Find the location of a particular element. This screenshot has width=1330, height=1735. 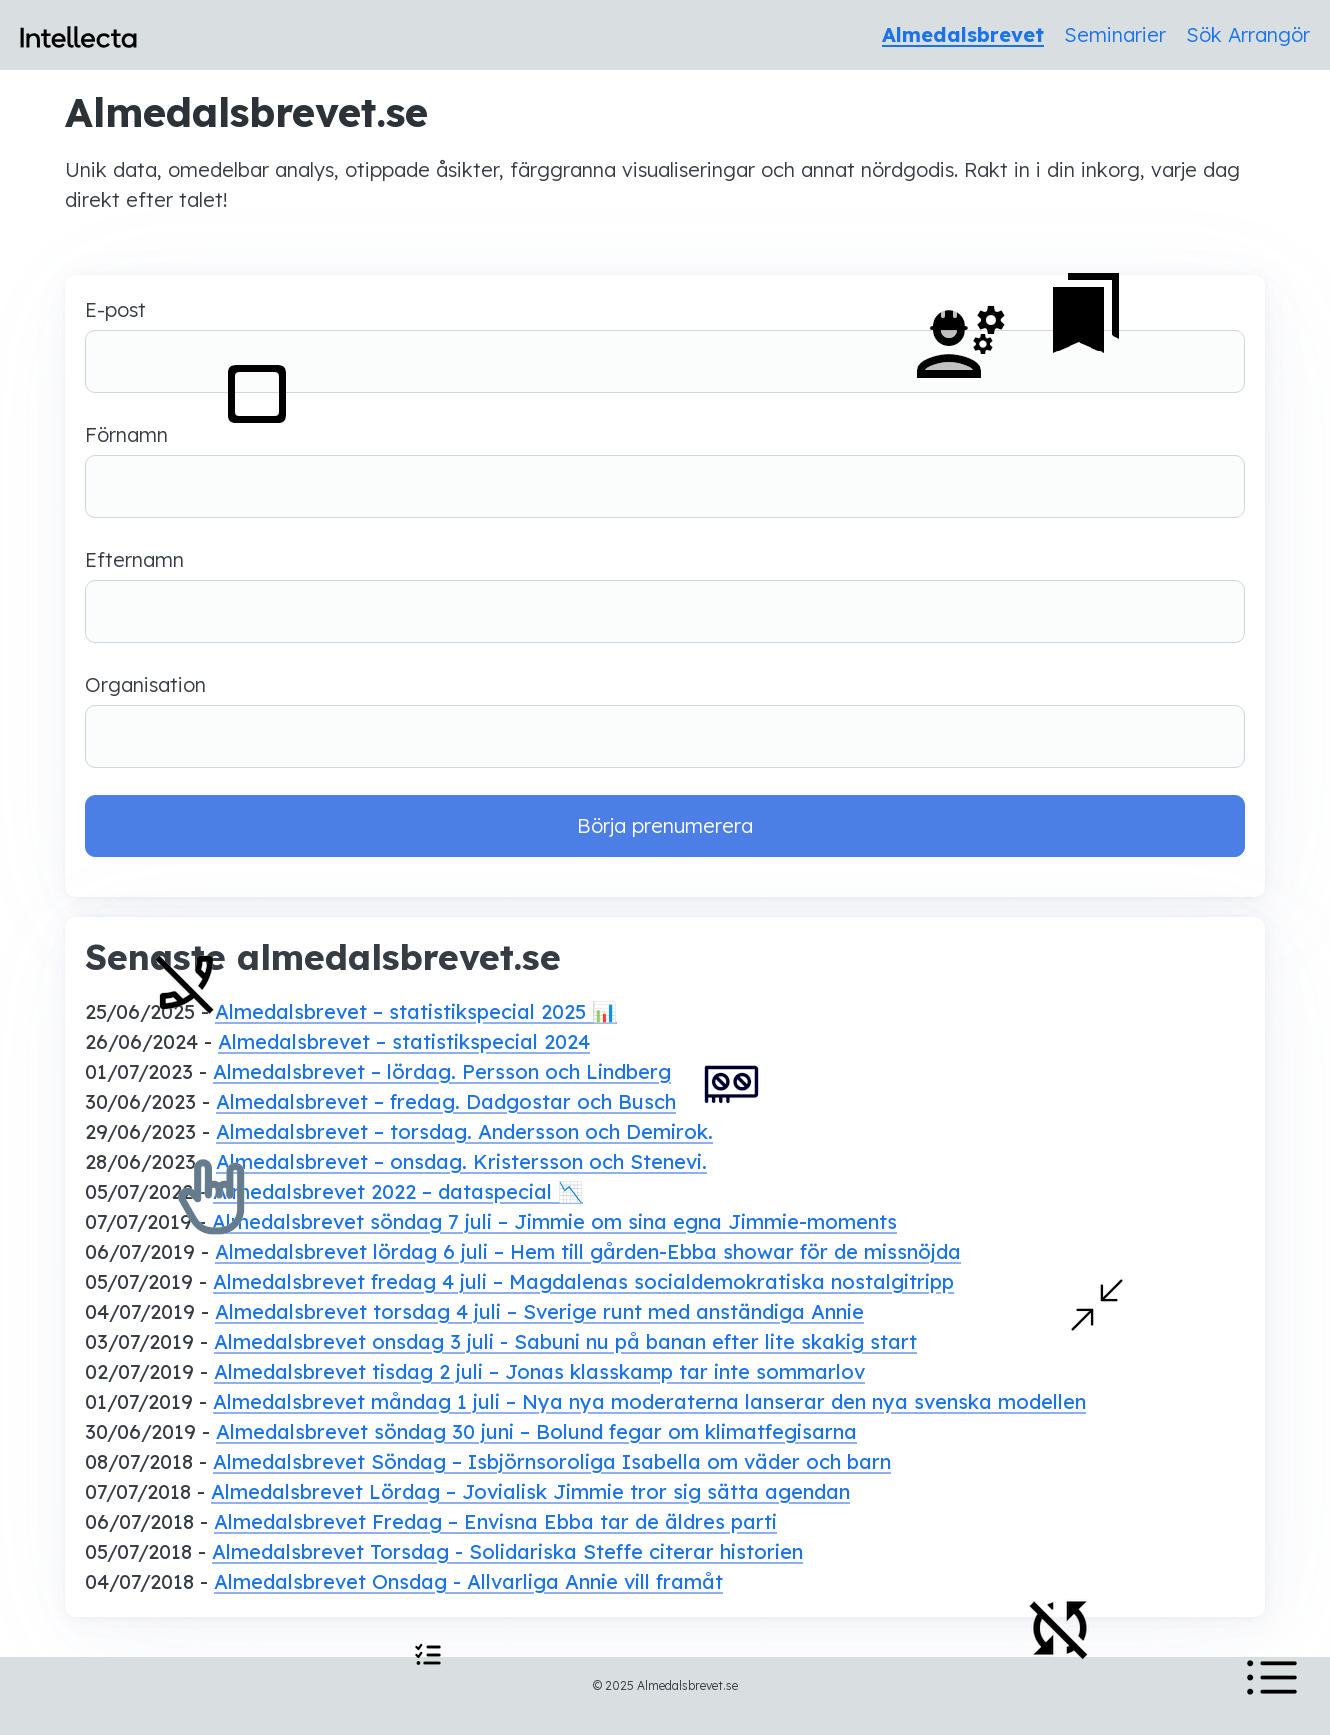

view items in list format is located at coordinates (1272, 1677).